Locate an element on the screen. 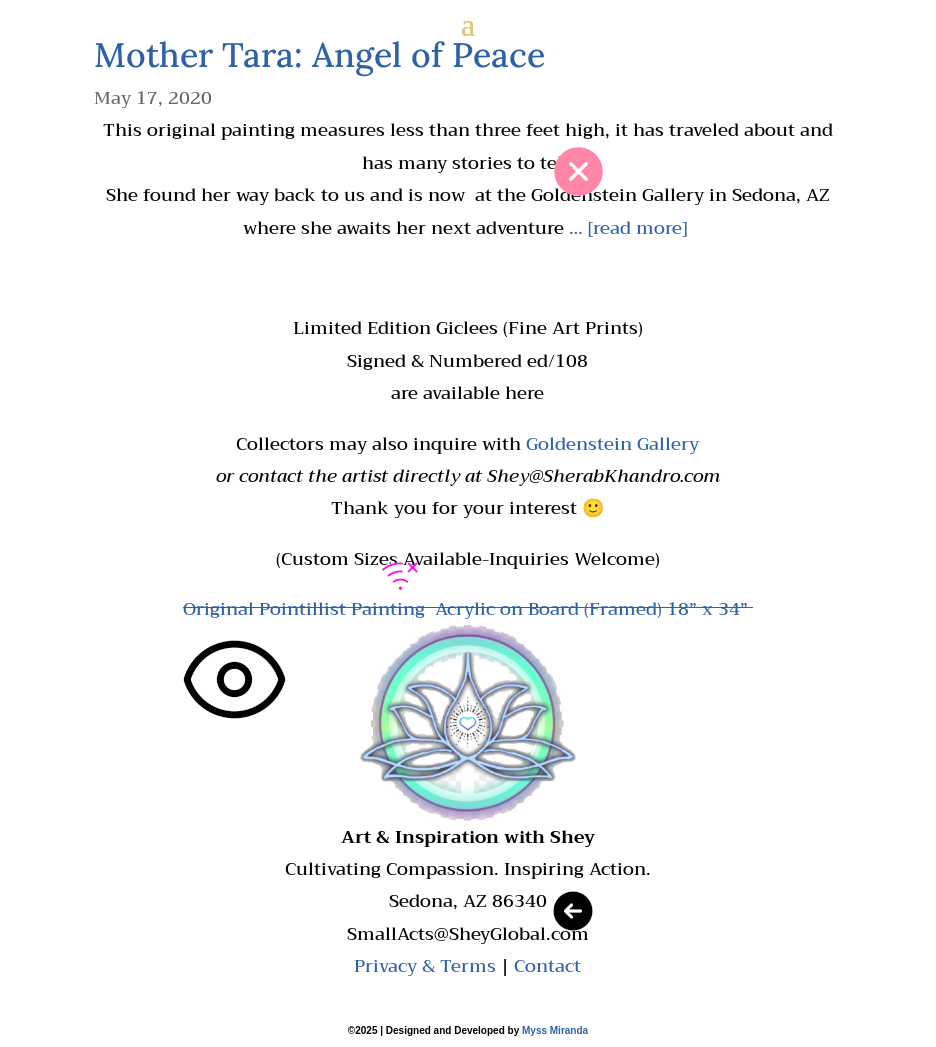  no wifi connection available is located at coordinates (400, 575).